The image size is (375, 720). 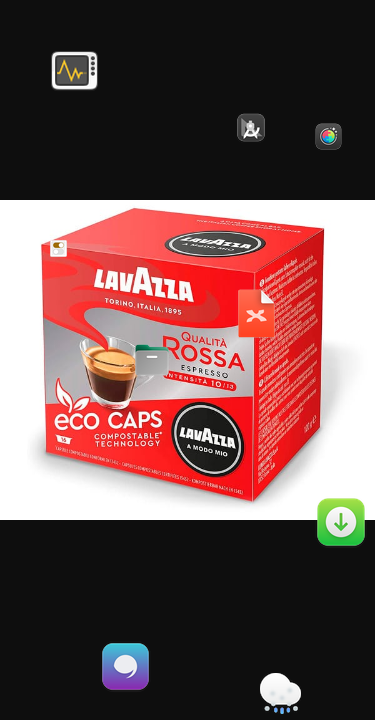 What do you see at coordinates (328, 136) in the screenshot?
I see `open PhotoFlare image editing application` at bounding box center [328, 136].